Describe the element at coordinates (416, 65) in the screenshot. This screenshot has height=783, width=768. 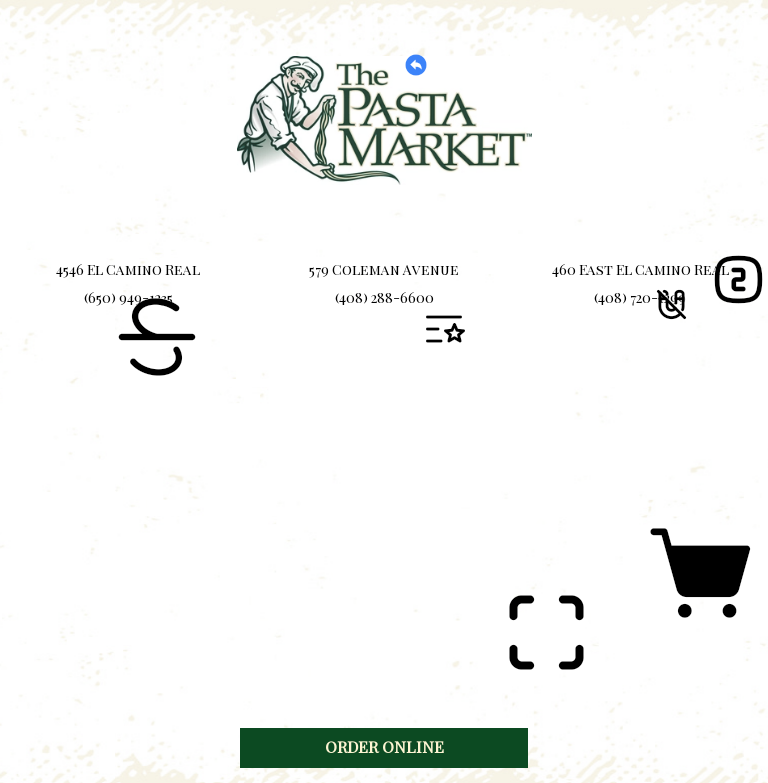
I see `undo the last action` at that location.